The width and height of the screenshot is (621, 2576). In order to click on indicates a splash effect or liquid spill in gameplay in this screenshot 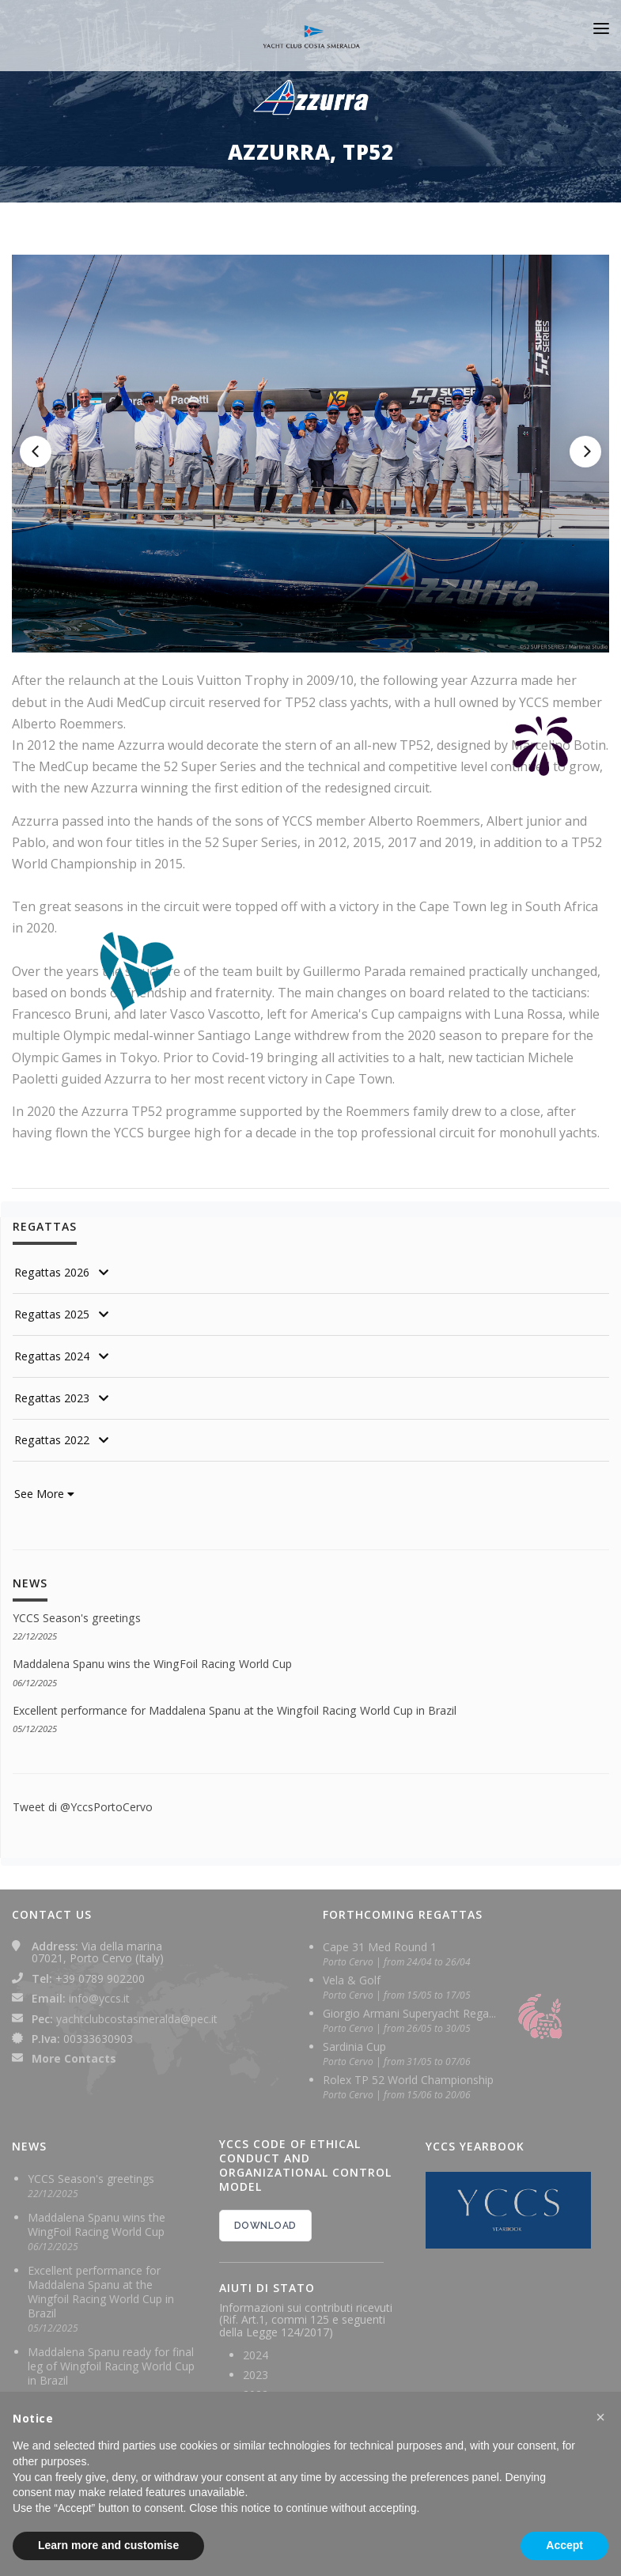, I will do `click(542, 746)`.